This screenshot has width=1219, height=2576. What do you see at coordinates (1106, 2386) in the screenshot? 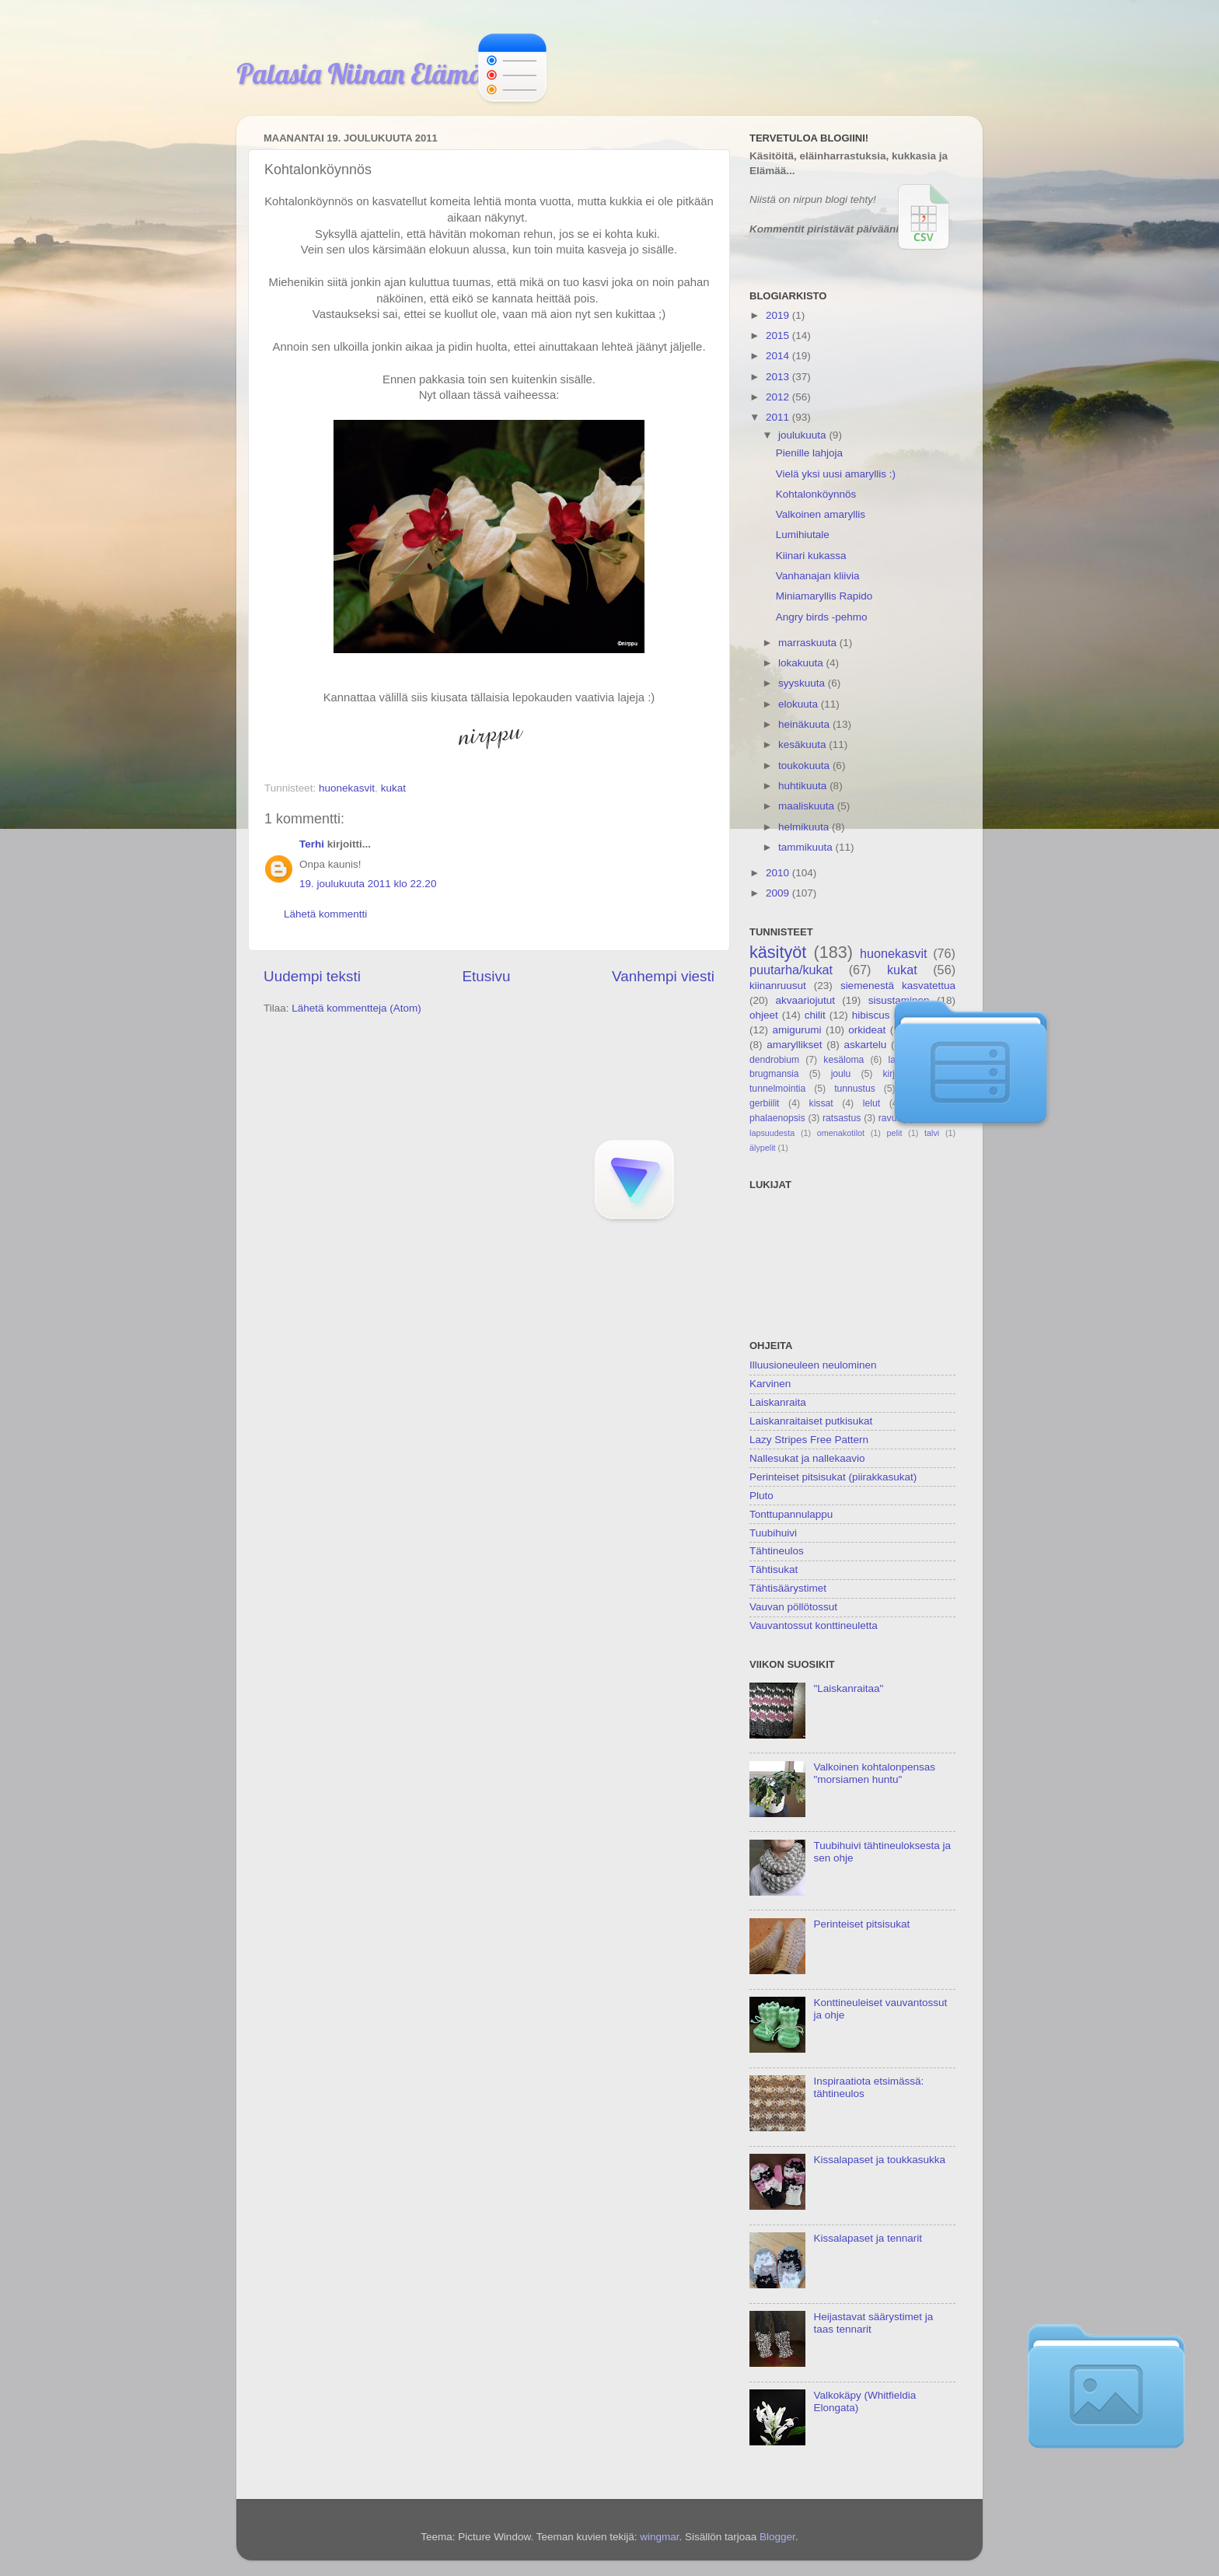
I see `open your images folder` at bounding box center [1106, 2386].